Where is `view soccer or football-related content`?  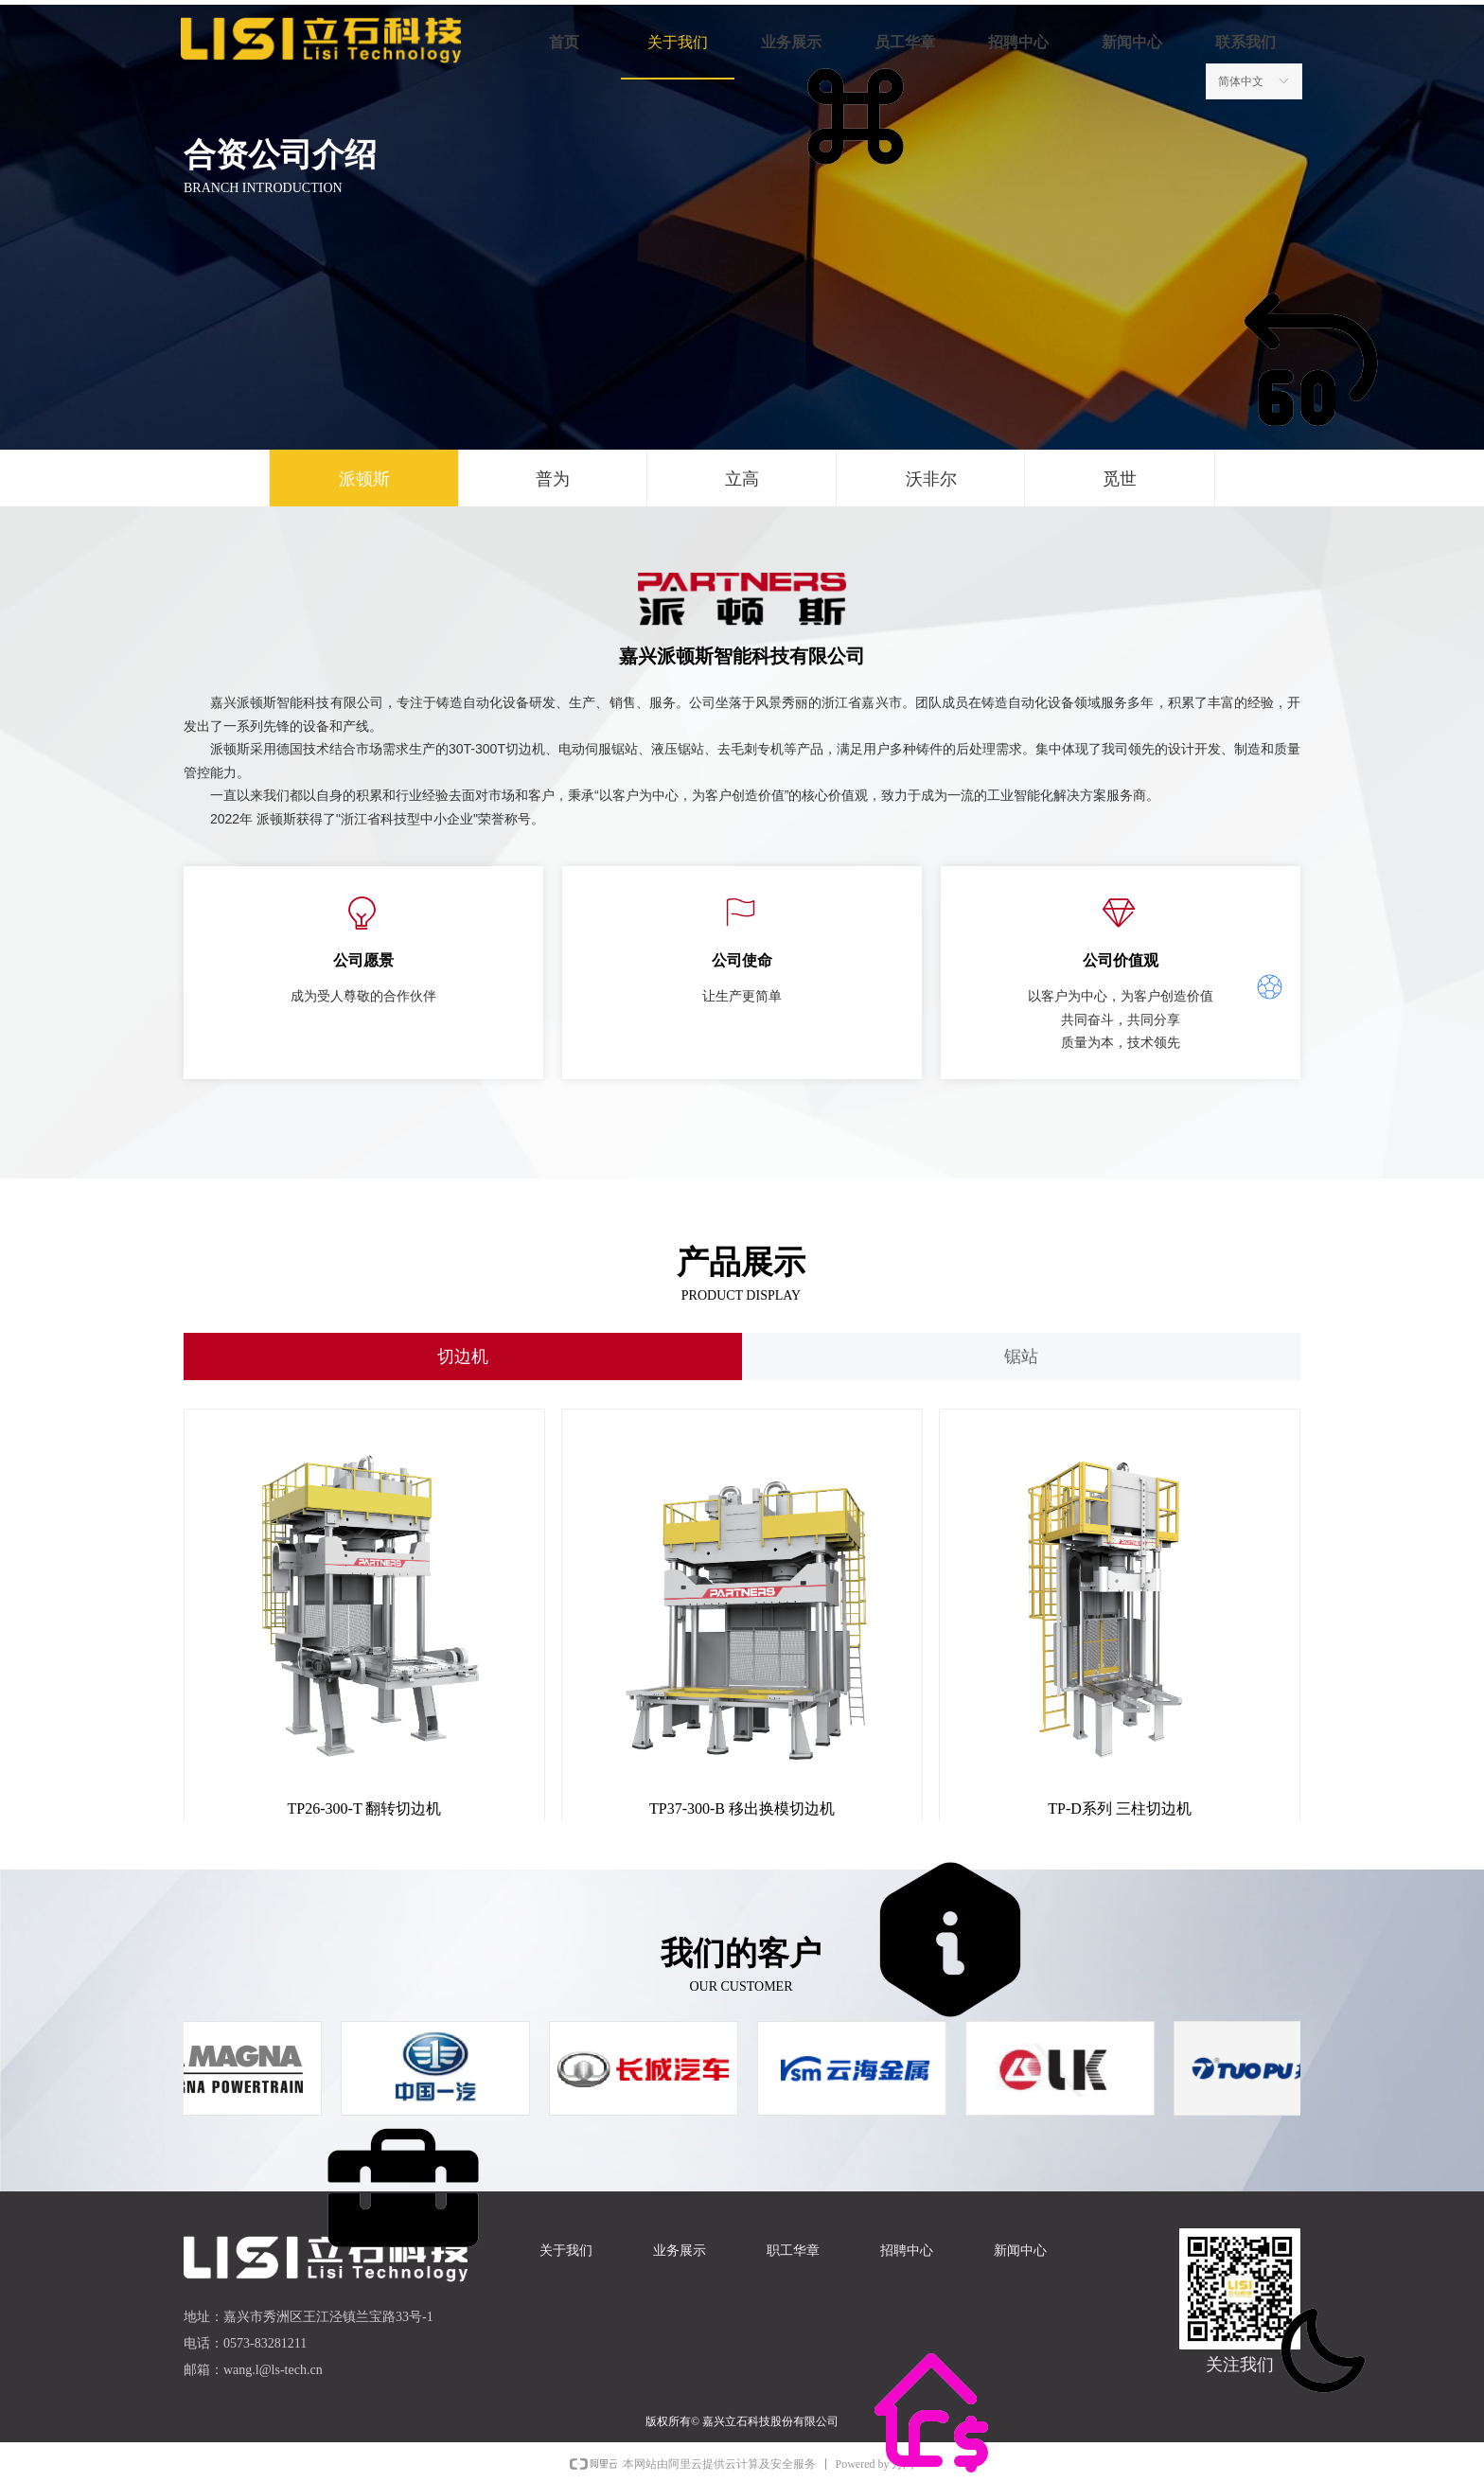 view soccer or football-related content is located at coordinates (1269, 986).